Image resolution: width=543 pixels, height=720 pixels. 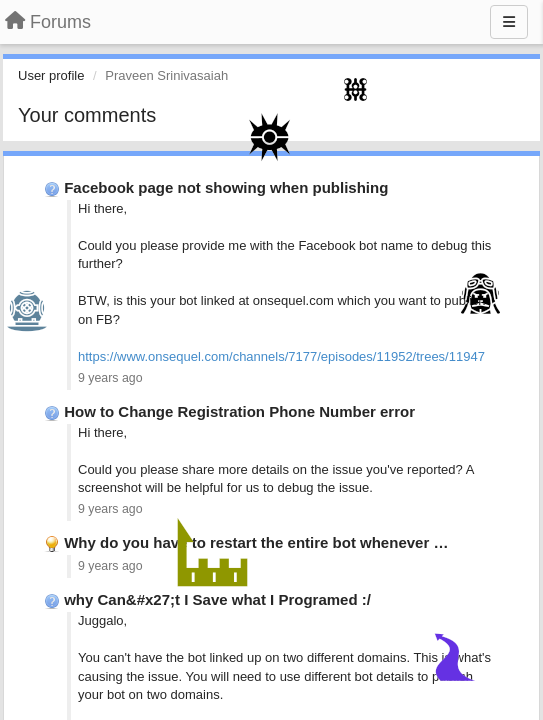 I want to click on access diving or underwater game mode, so click(x=27, y=311).